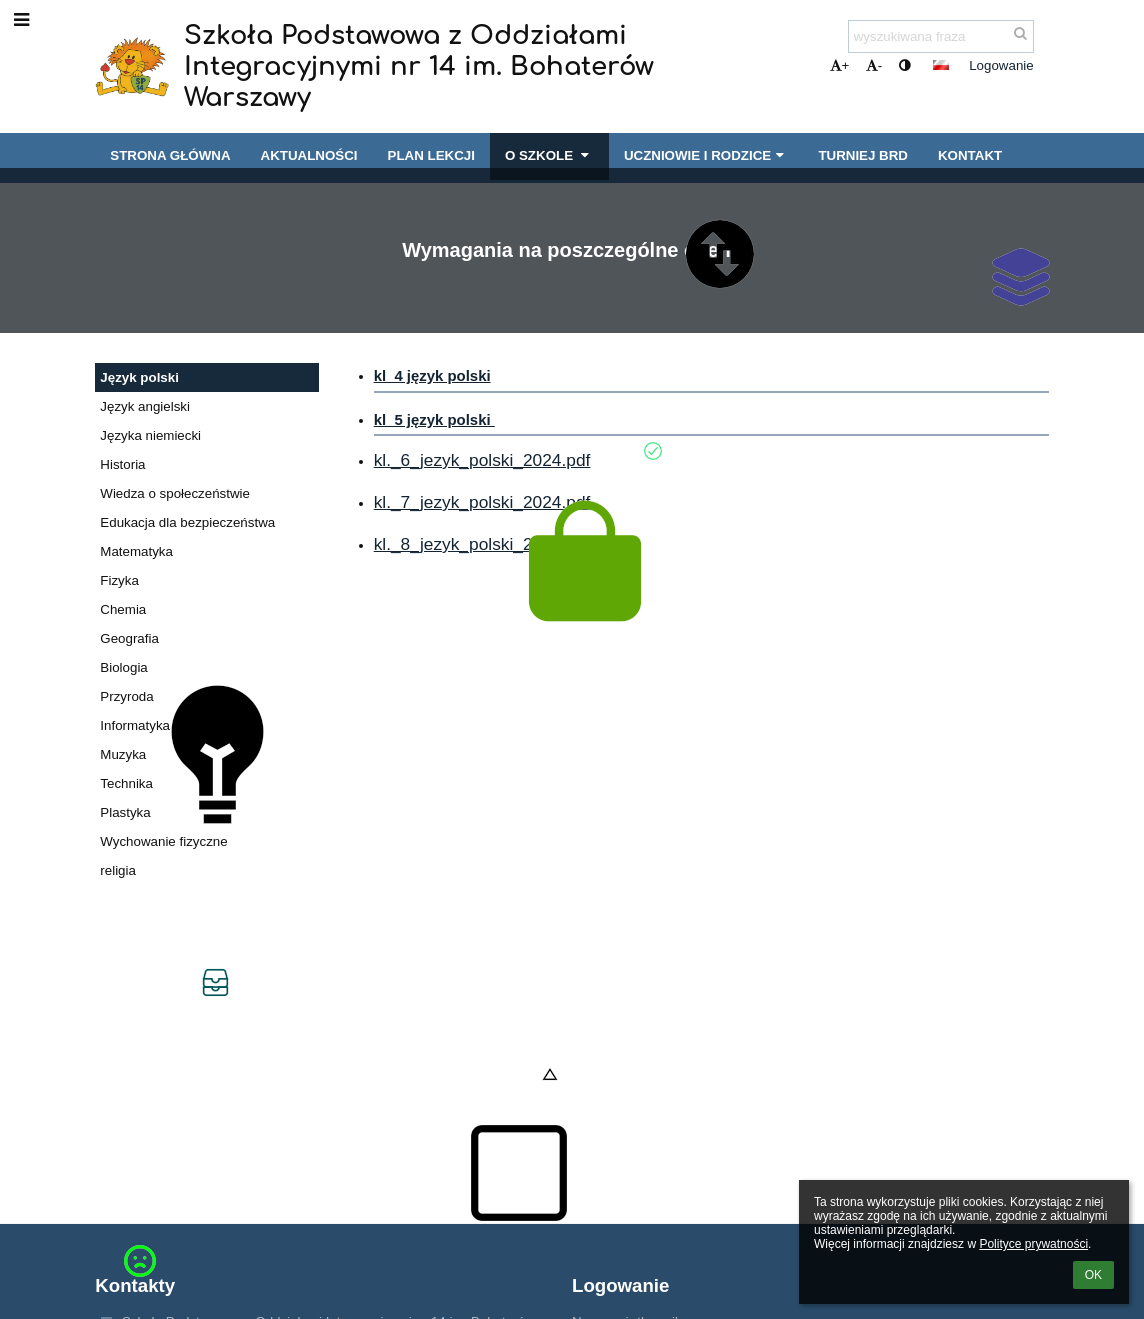 Image resolution: width=1144 pixels, height=1319 pixels. Describe the element at coordinates (519, 1173) in the screenshot. I see `stop media playback` at that location.